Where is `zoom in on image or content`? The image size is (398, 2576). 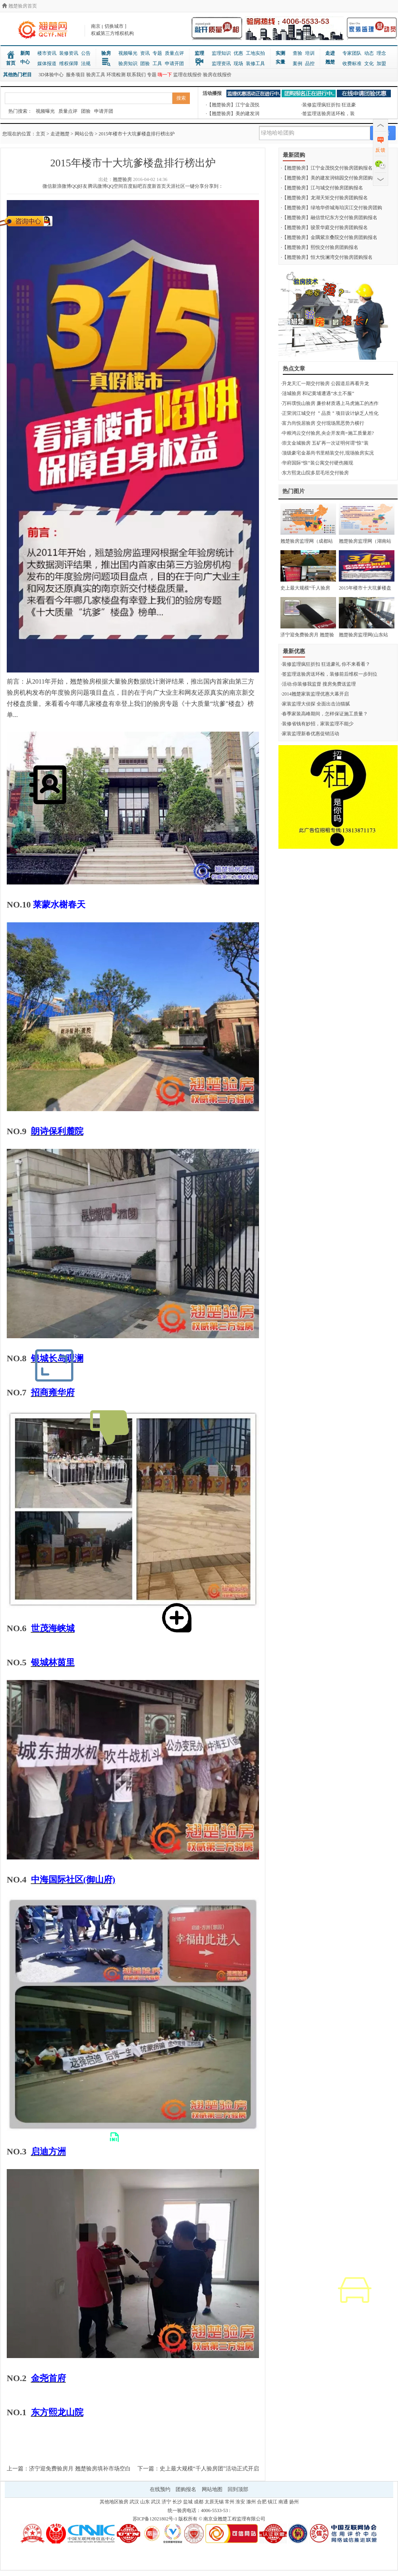 zoom in on image or content is located at coordinates (177, 1618).